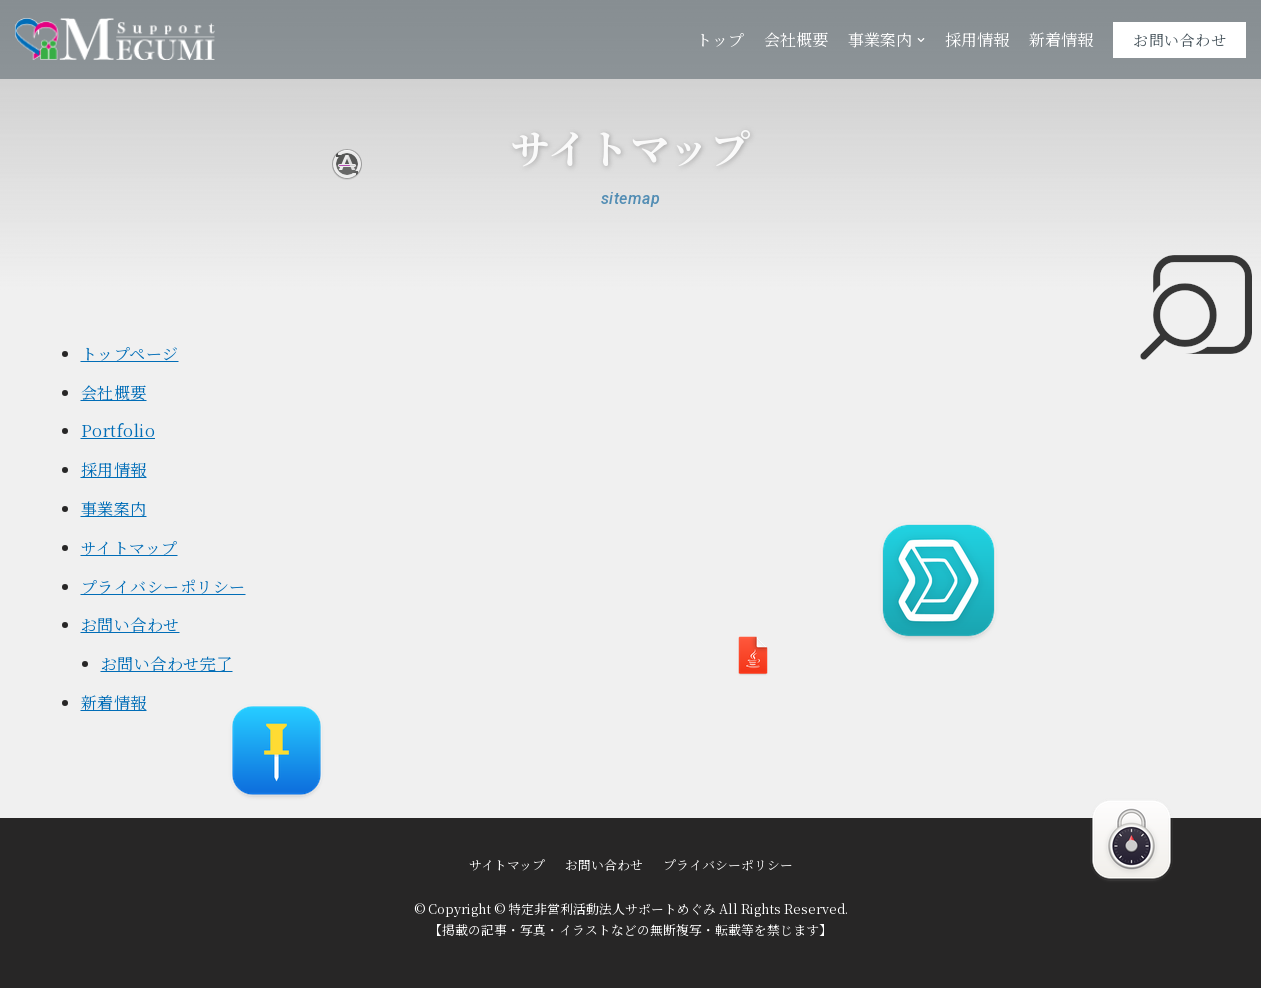 The height and width of the screenshot is (988, 1261). What do you see at coordinates (276, 750) in the screenshot?
I see `open pinapp for saving and organizing pins` at bounding box center [276, 750].